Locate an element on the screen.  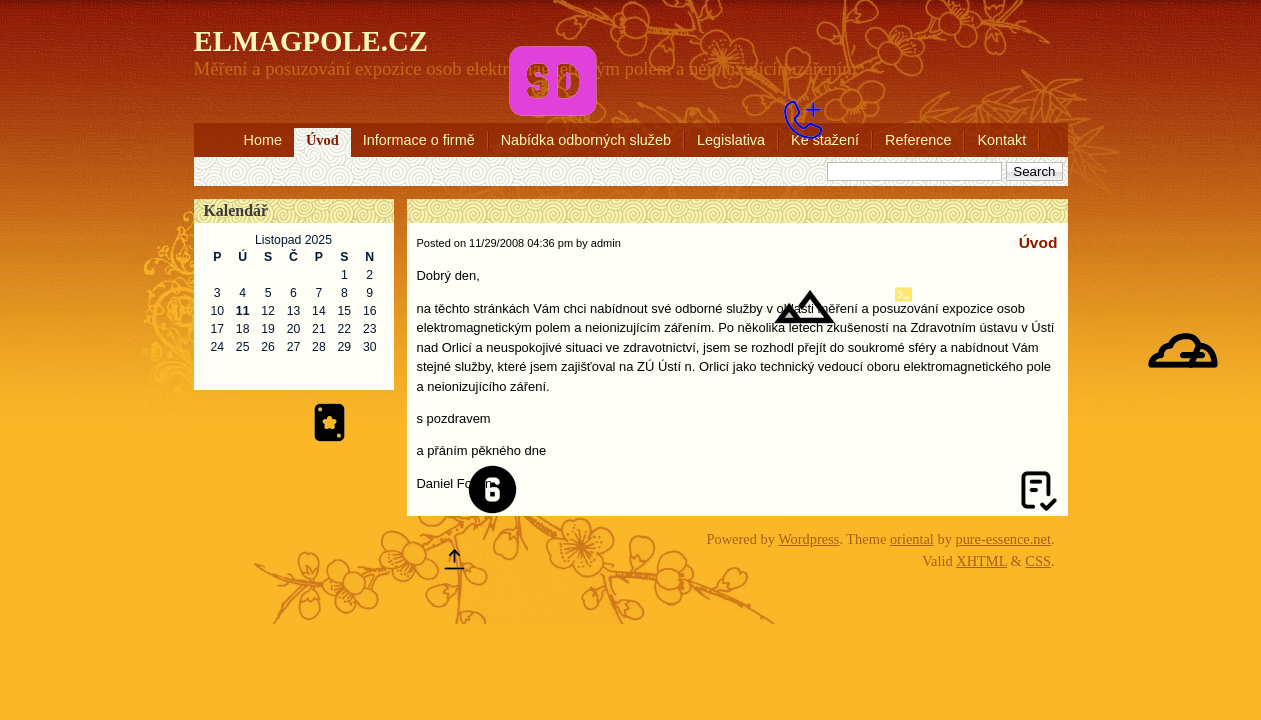
view starred or favorite playing cards is located at coordinates (329, 422).